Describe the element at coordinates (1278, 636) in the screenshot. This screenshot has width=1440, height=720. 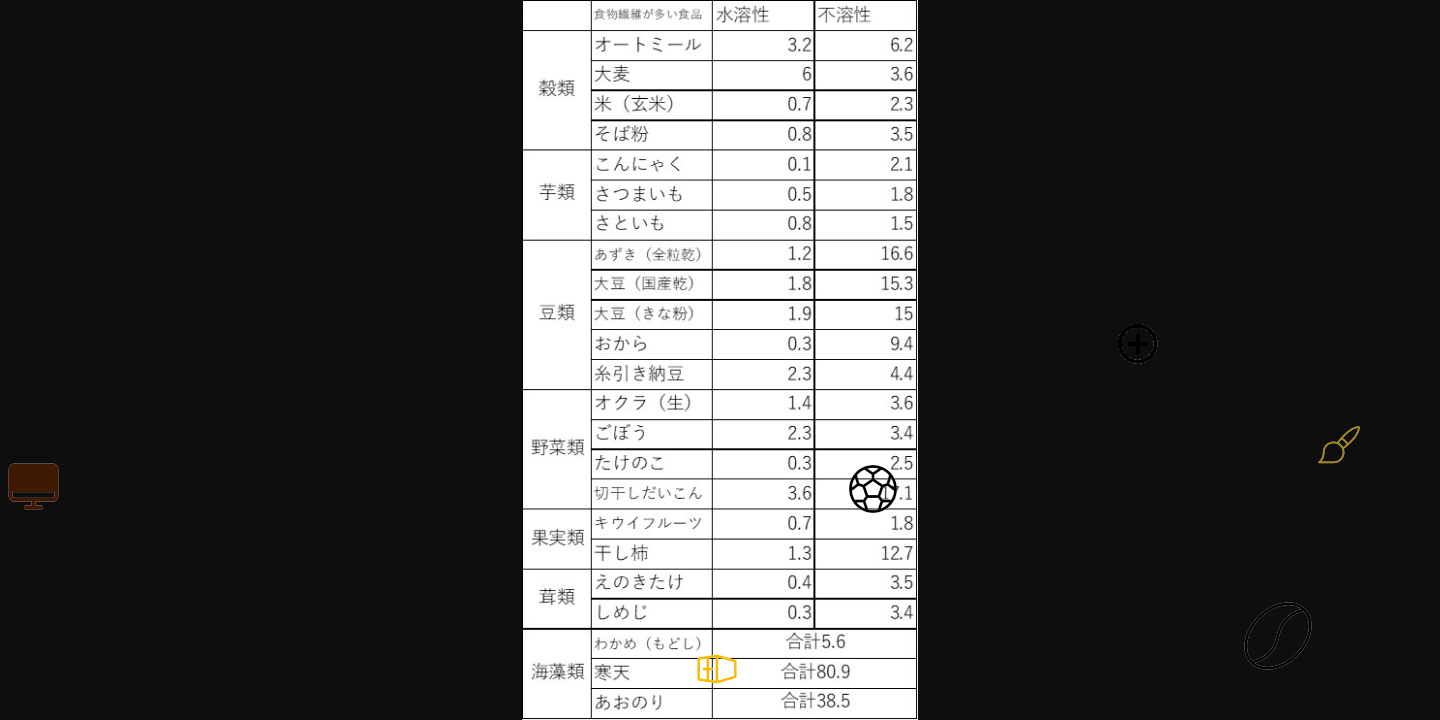
I see `browse coffee shop locations` at that location.